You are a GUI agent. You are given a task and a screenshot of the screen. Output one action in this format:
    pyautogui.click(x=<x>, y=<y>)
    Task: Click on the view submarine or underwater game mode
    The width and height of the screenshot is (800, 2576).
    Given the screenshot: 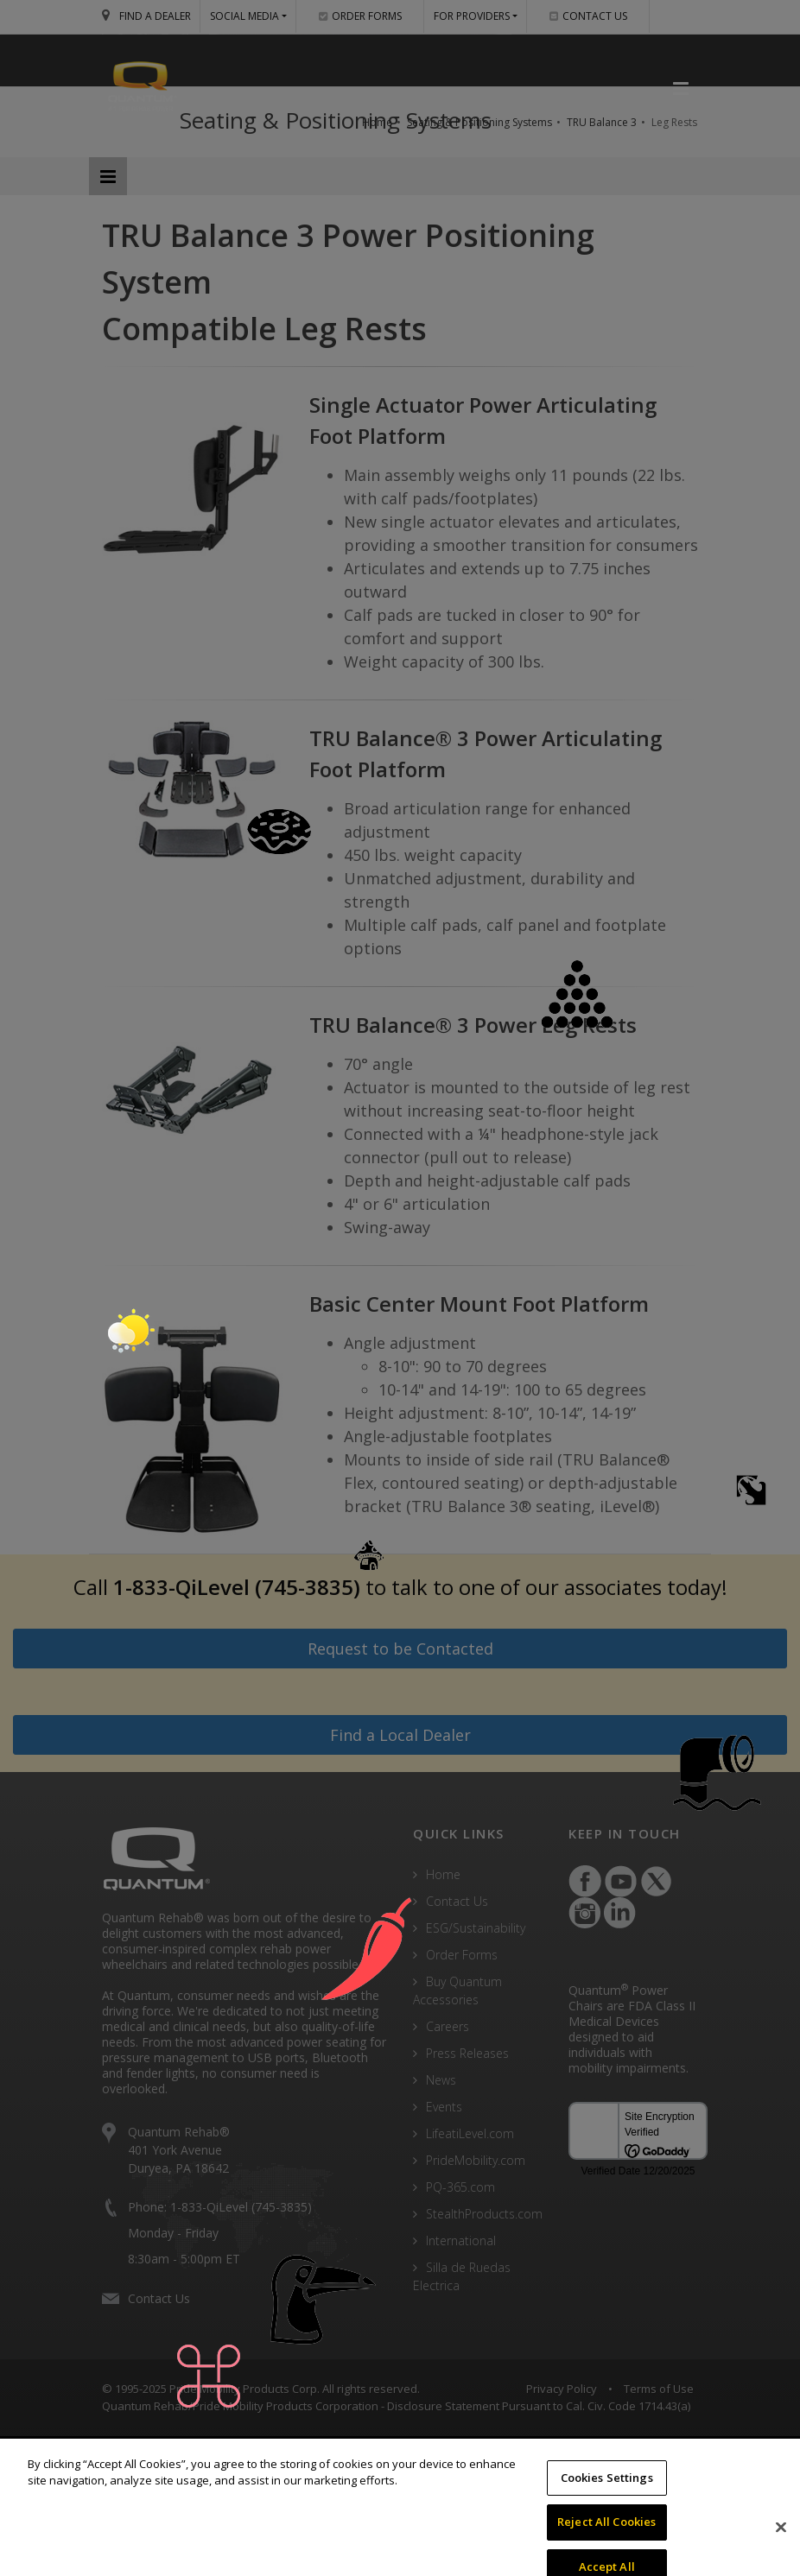 What is the action you would take?
    pyautogui.click(x=717, y=1773)
    